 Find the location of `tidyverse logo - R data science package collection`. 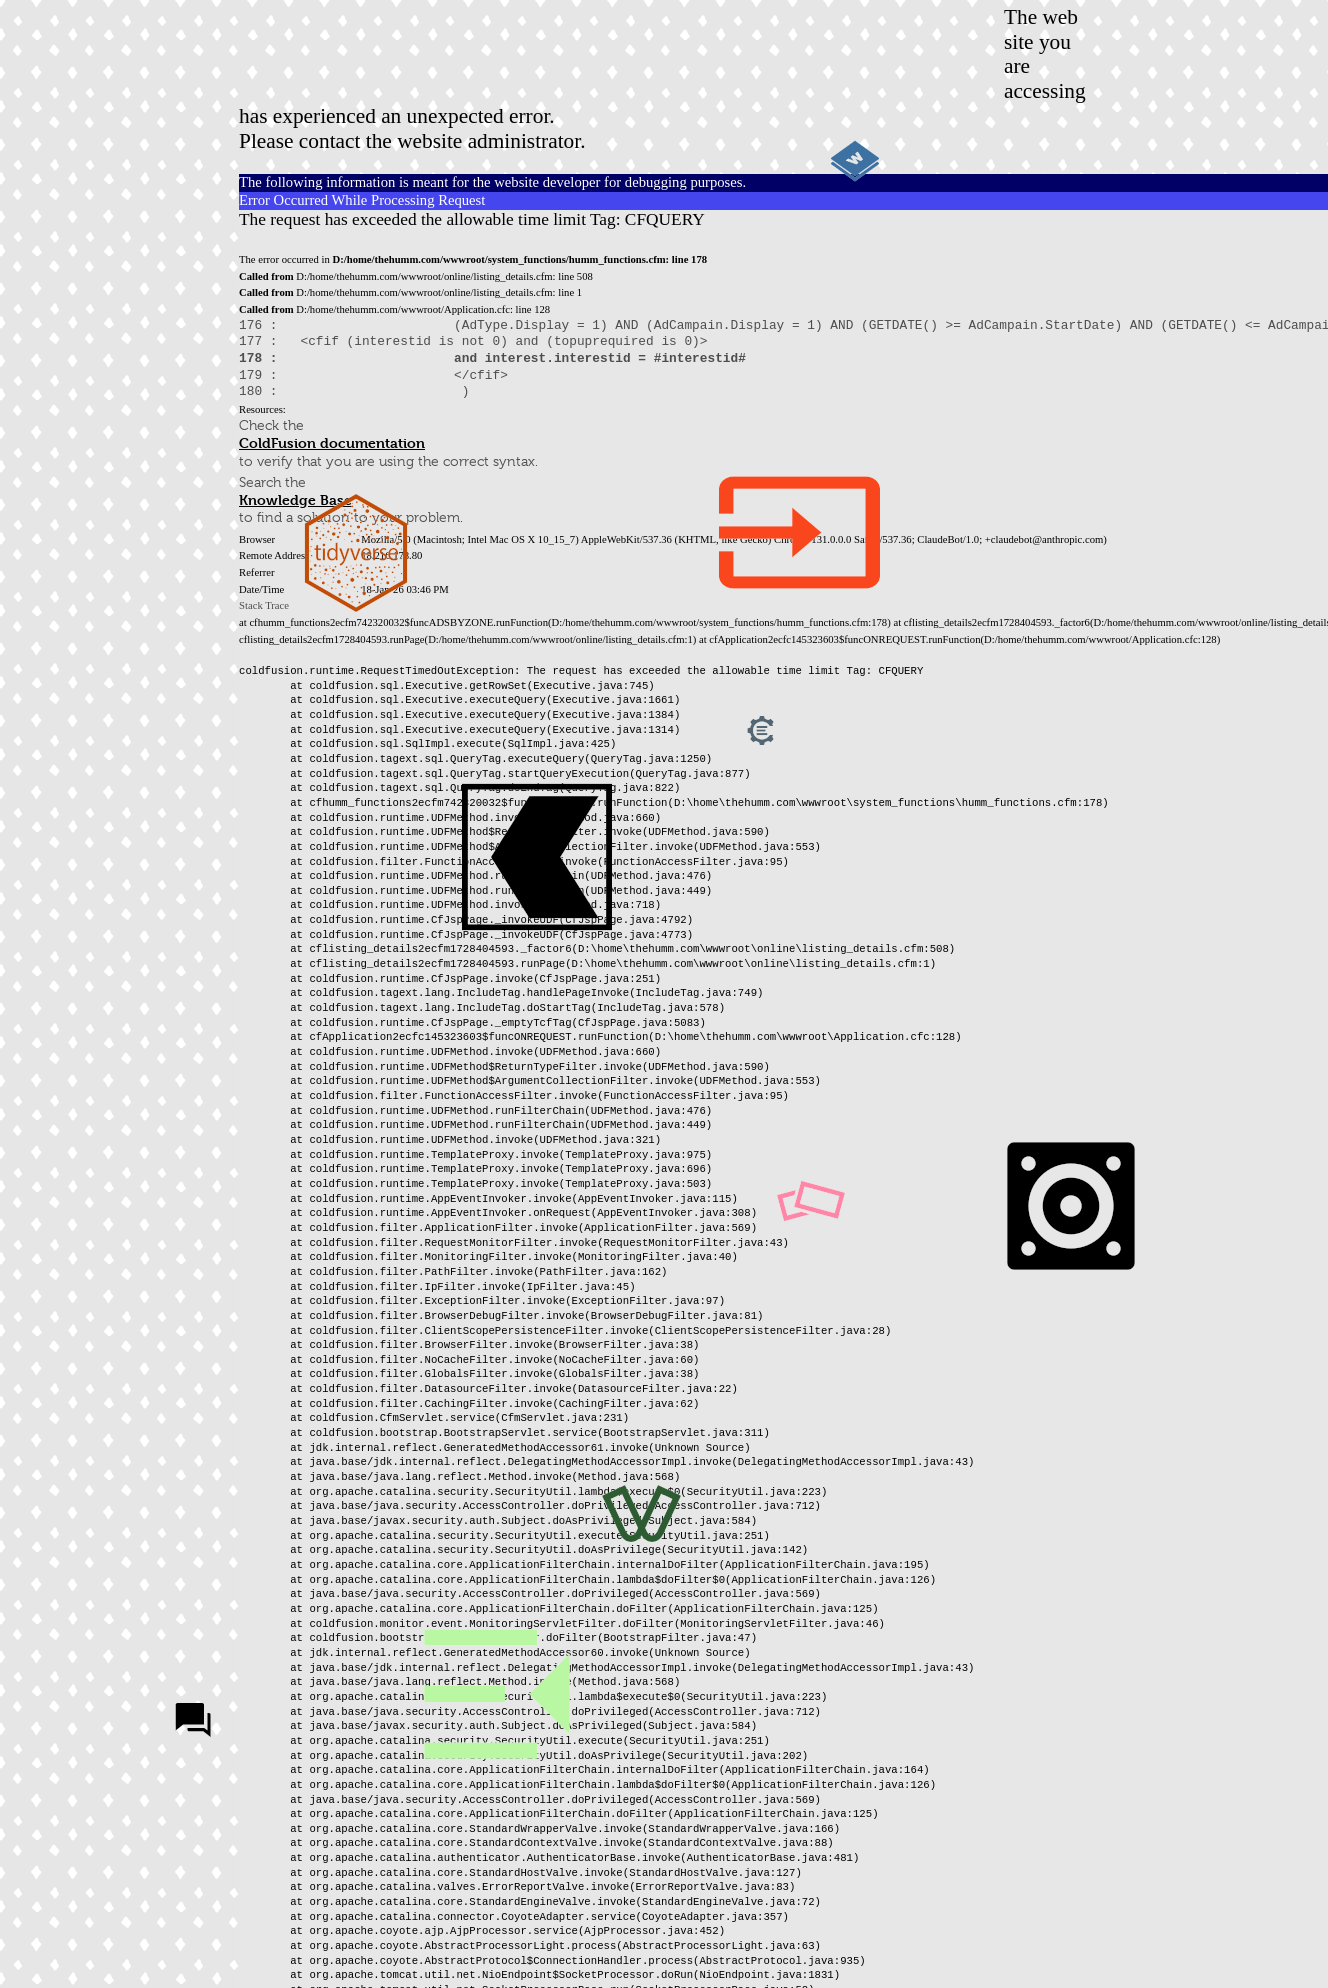

tidyverse logo - R data science package collection is located at coordinates (356, 553).